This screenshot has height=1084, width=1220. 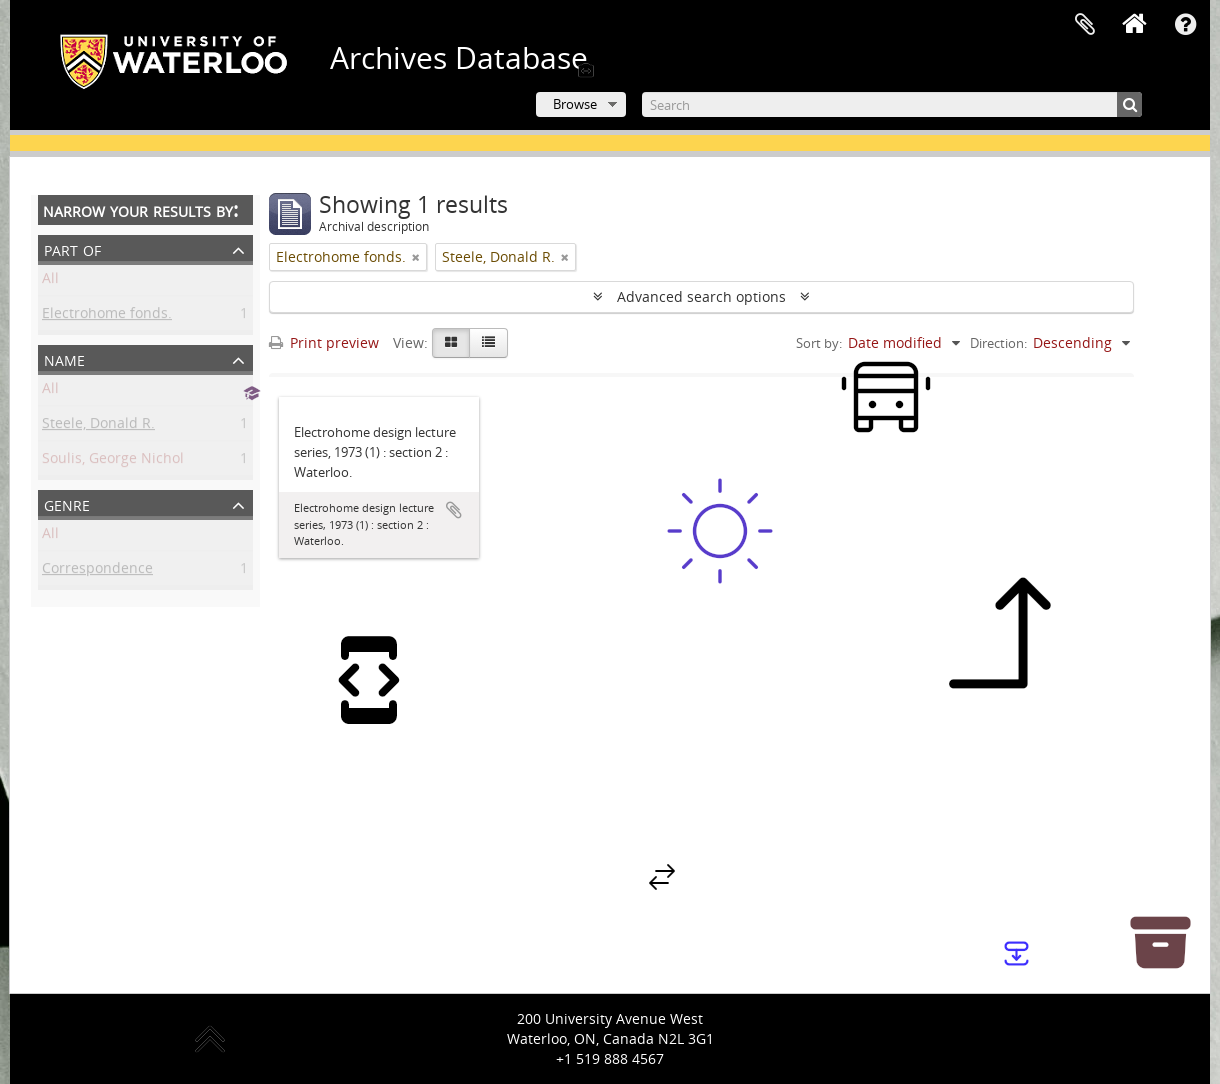 I want to click on swap or exchange items, so click(x=662, y=877).